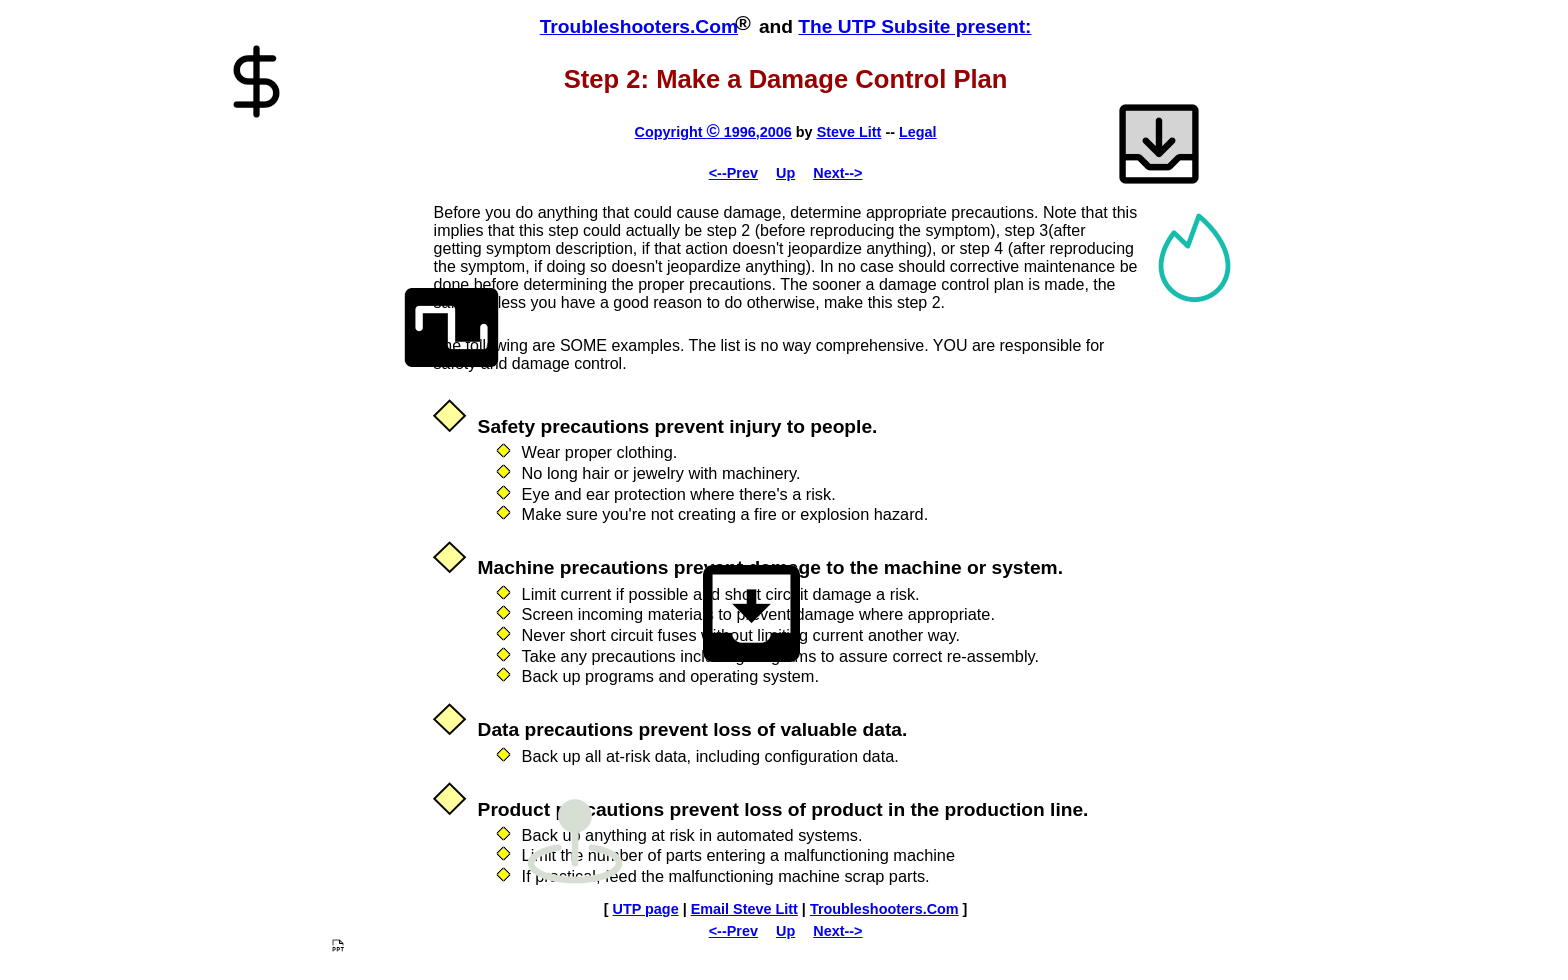 The image size is (1568, 980). Describe the element at coordinates (1194, 259) in the screenshot. I see `indicates trending or popular content` at that location.